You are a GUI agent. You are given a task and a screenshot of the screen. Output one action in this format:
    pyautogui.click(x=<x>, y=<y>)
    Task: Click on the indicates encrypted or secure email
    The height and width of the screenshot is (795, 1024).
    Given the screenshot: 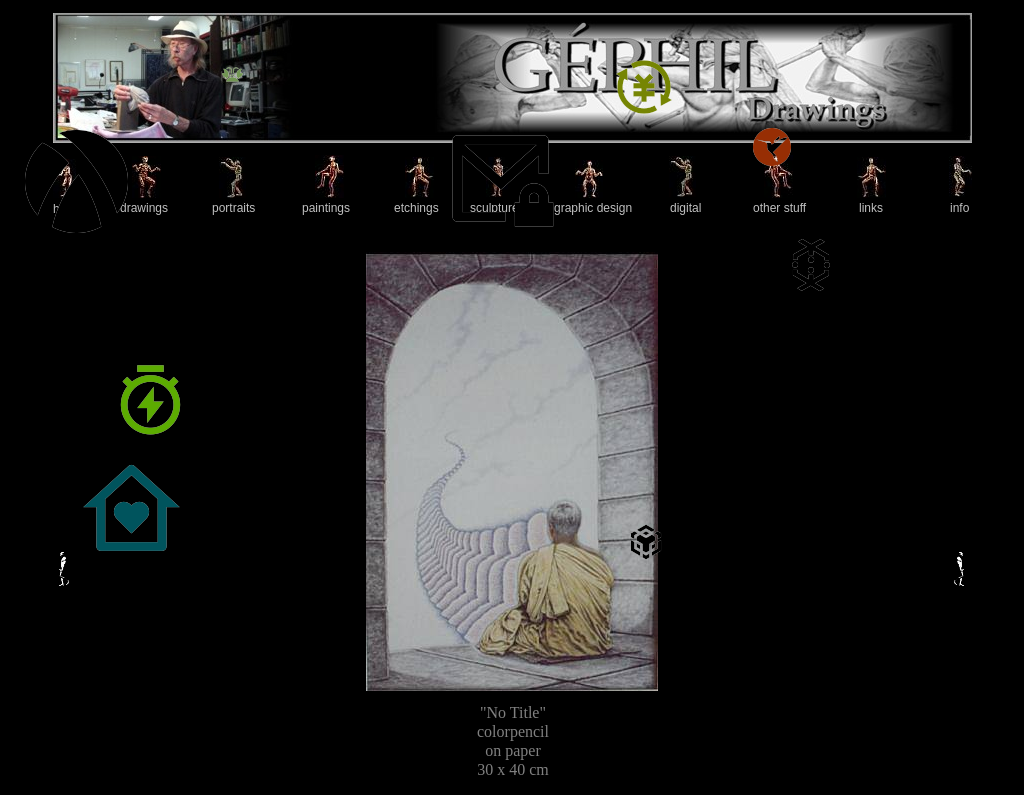 What is the action you would take?
    pyautogui.click(x=500, y=178)
    